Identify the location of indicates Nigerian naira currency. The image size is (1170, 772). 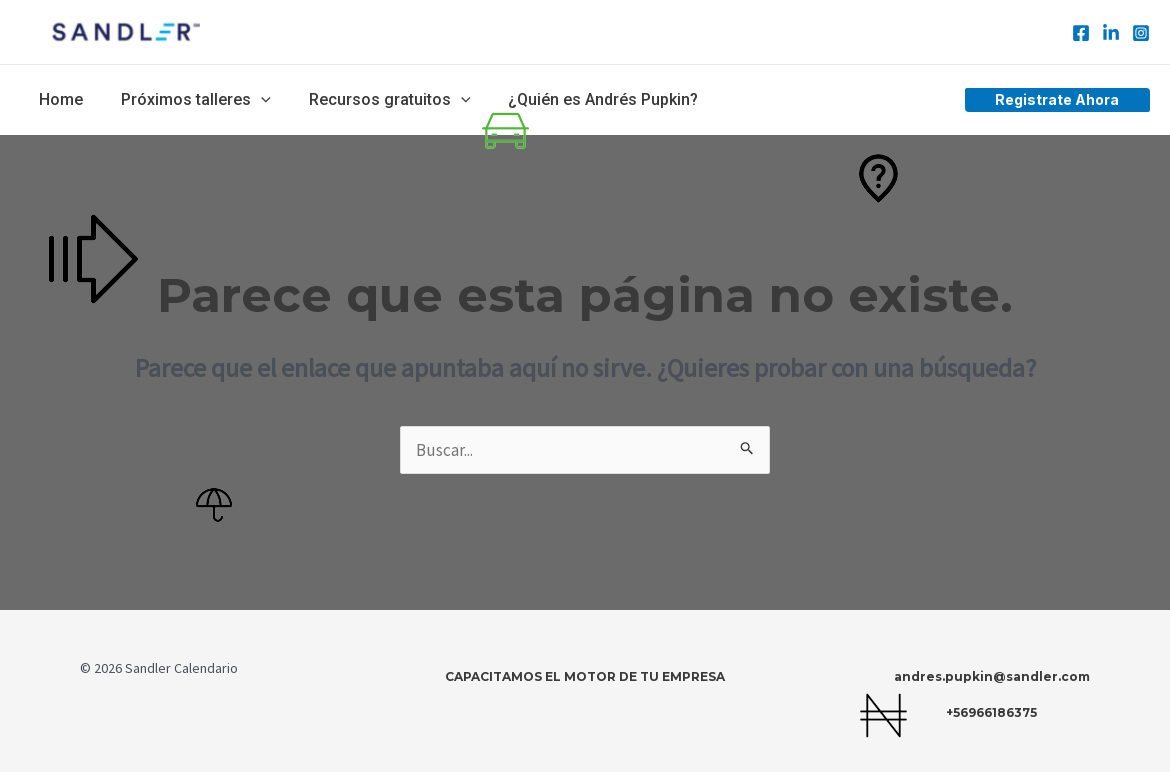
(883, 715).